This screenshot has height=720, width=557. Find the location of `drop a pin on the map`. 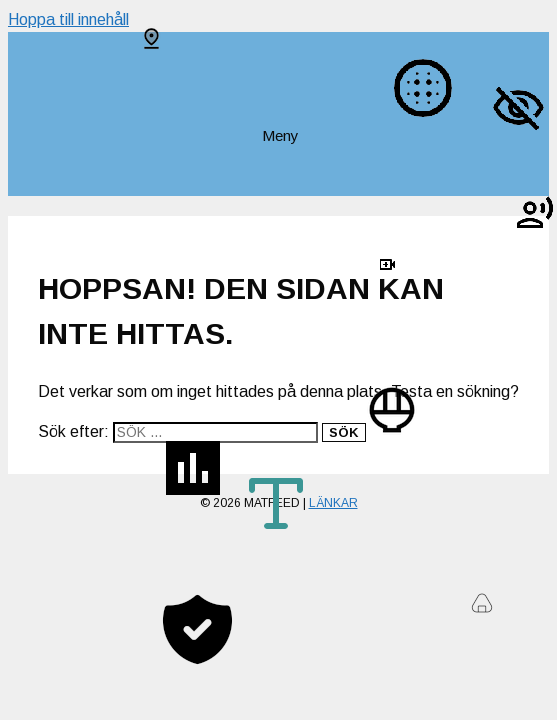

drop a pin on the map is located at coordinates (151, 38).